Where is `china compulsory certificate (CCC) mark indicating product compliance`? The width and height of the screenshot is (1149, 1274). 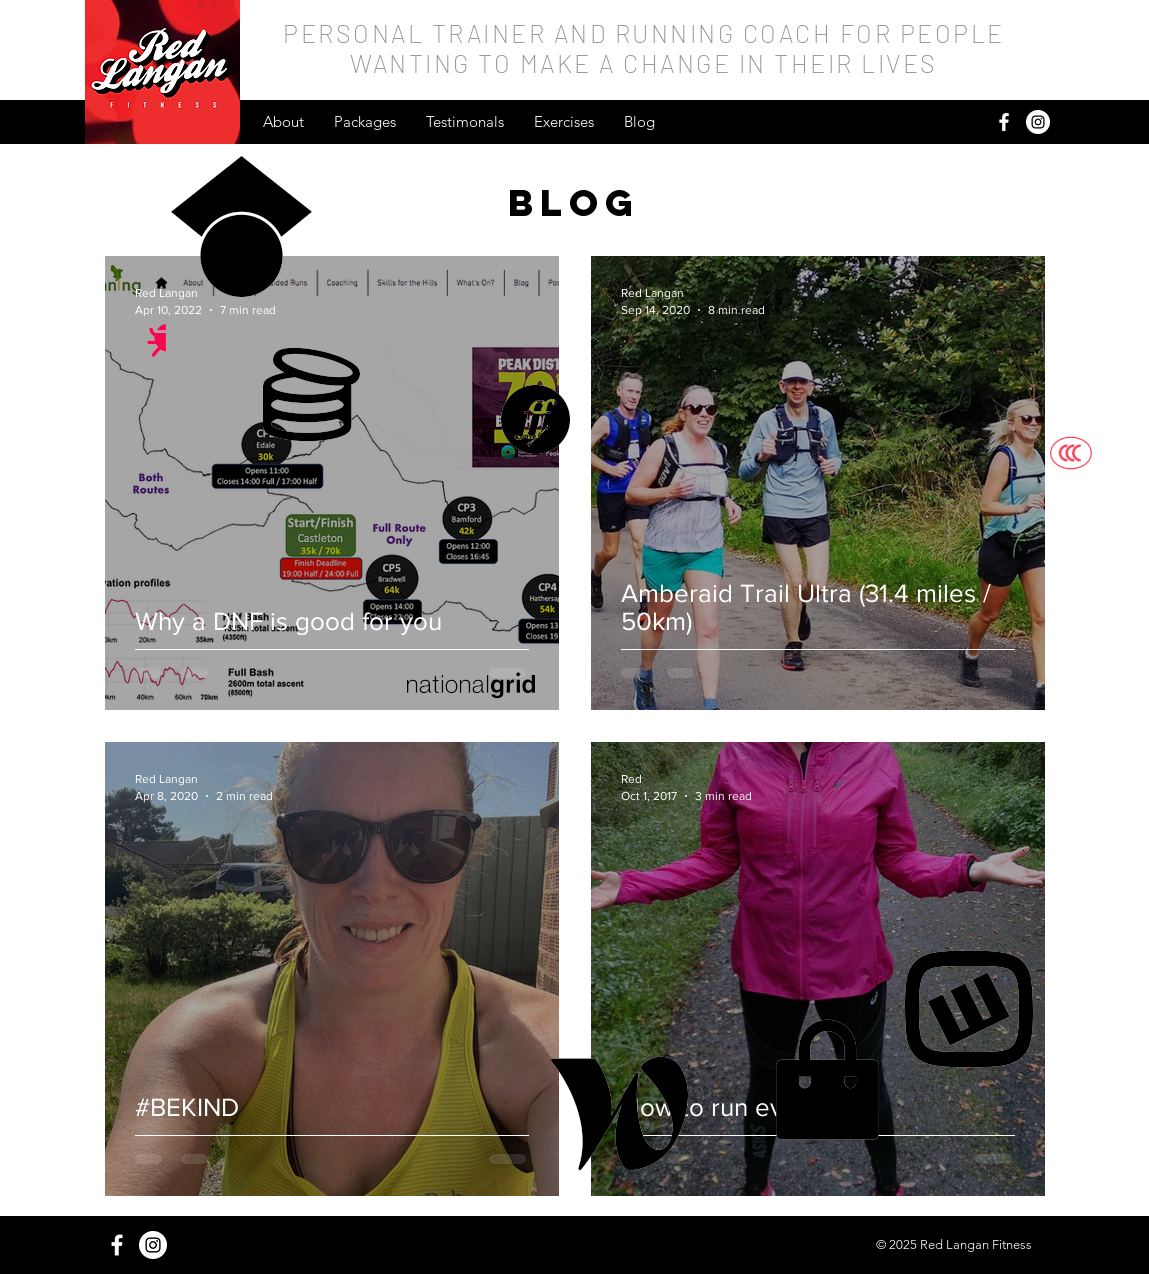 china compulsory certificate (CCC) mark indicating product compliance is located at coordinates (1071, 453).